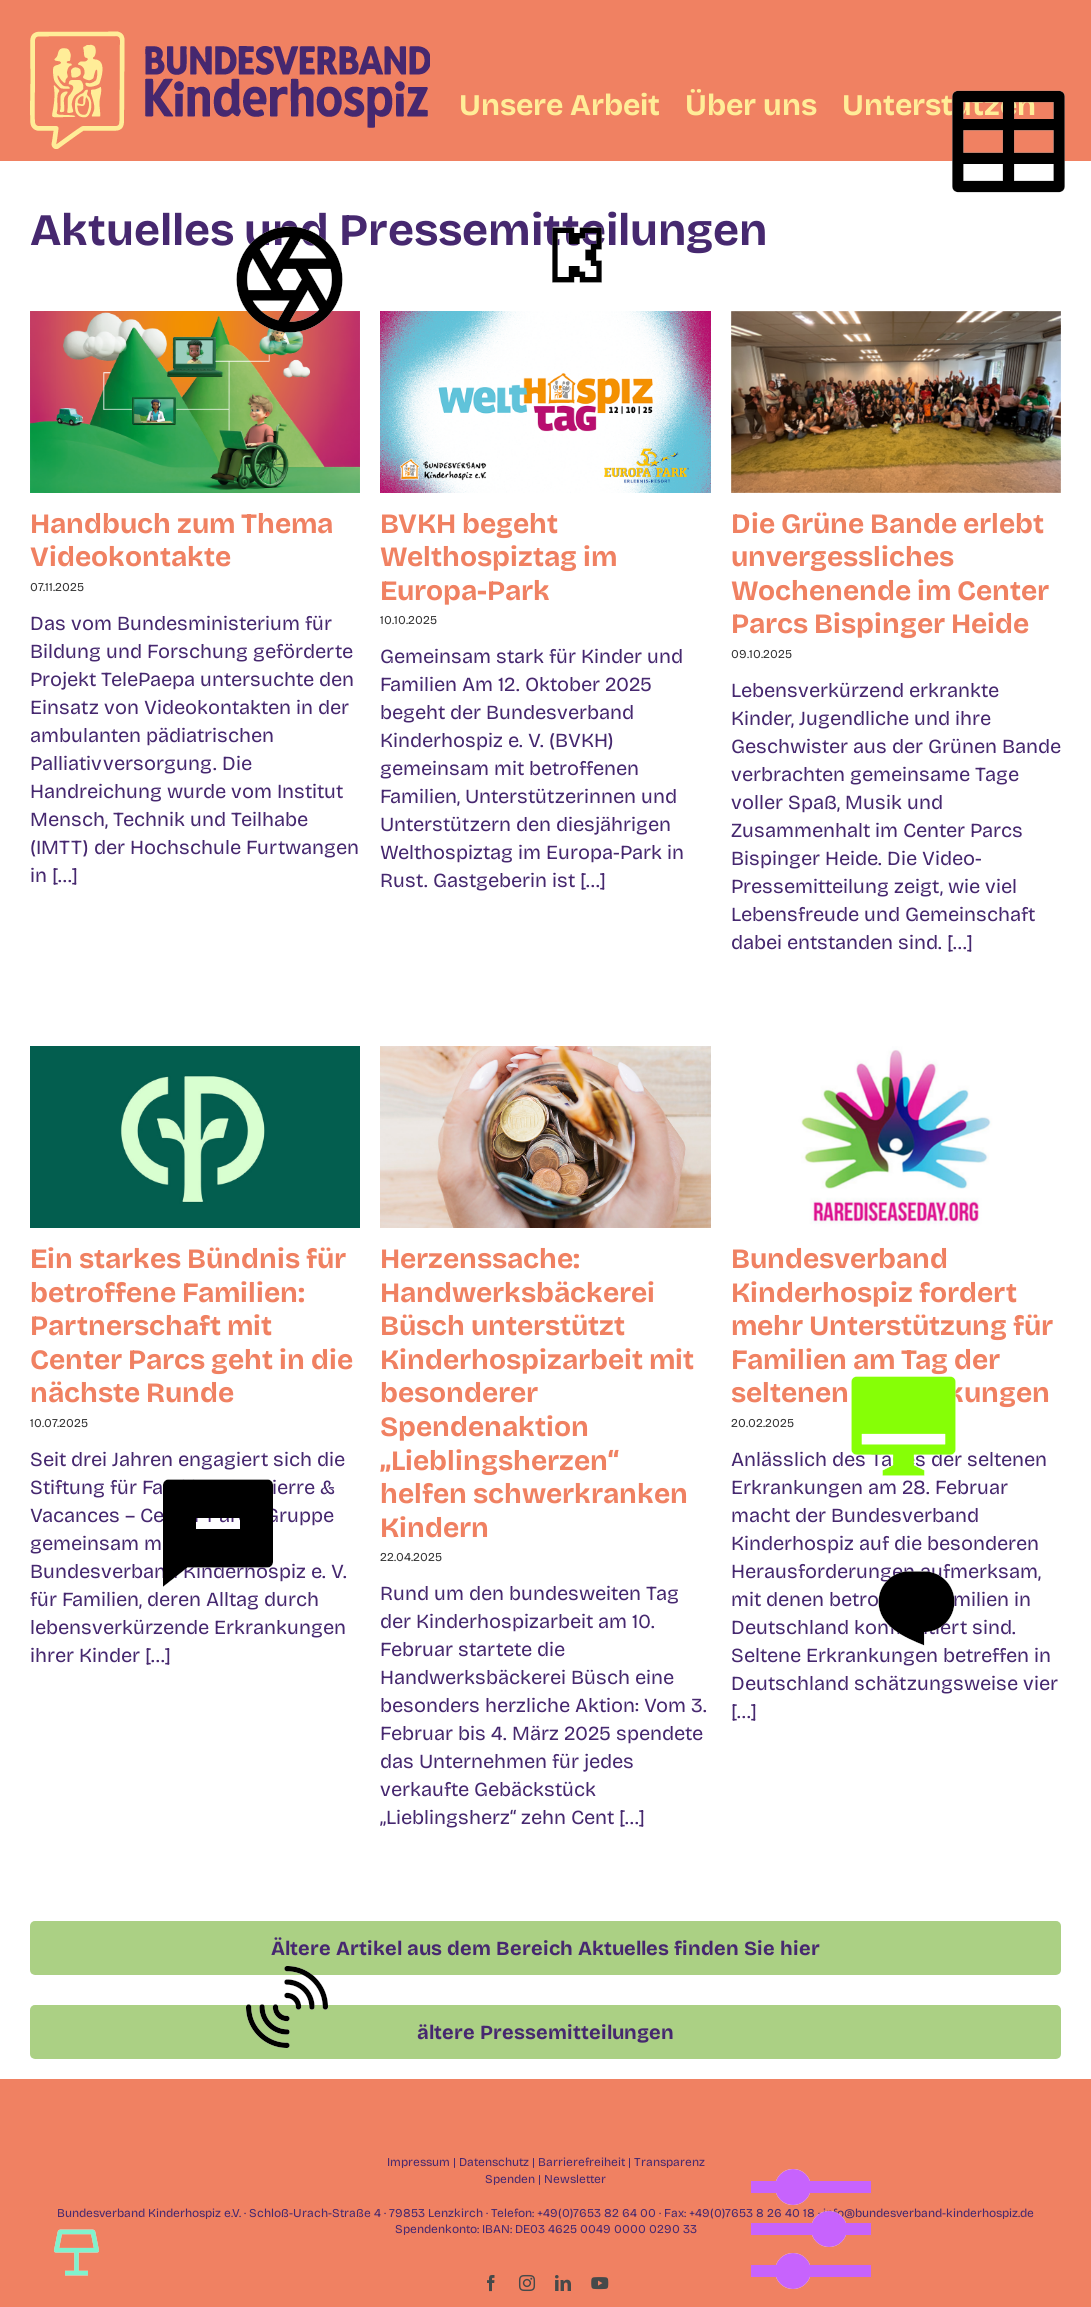  I want to click on sonarqube server logo, so click(287, 2007).